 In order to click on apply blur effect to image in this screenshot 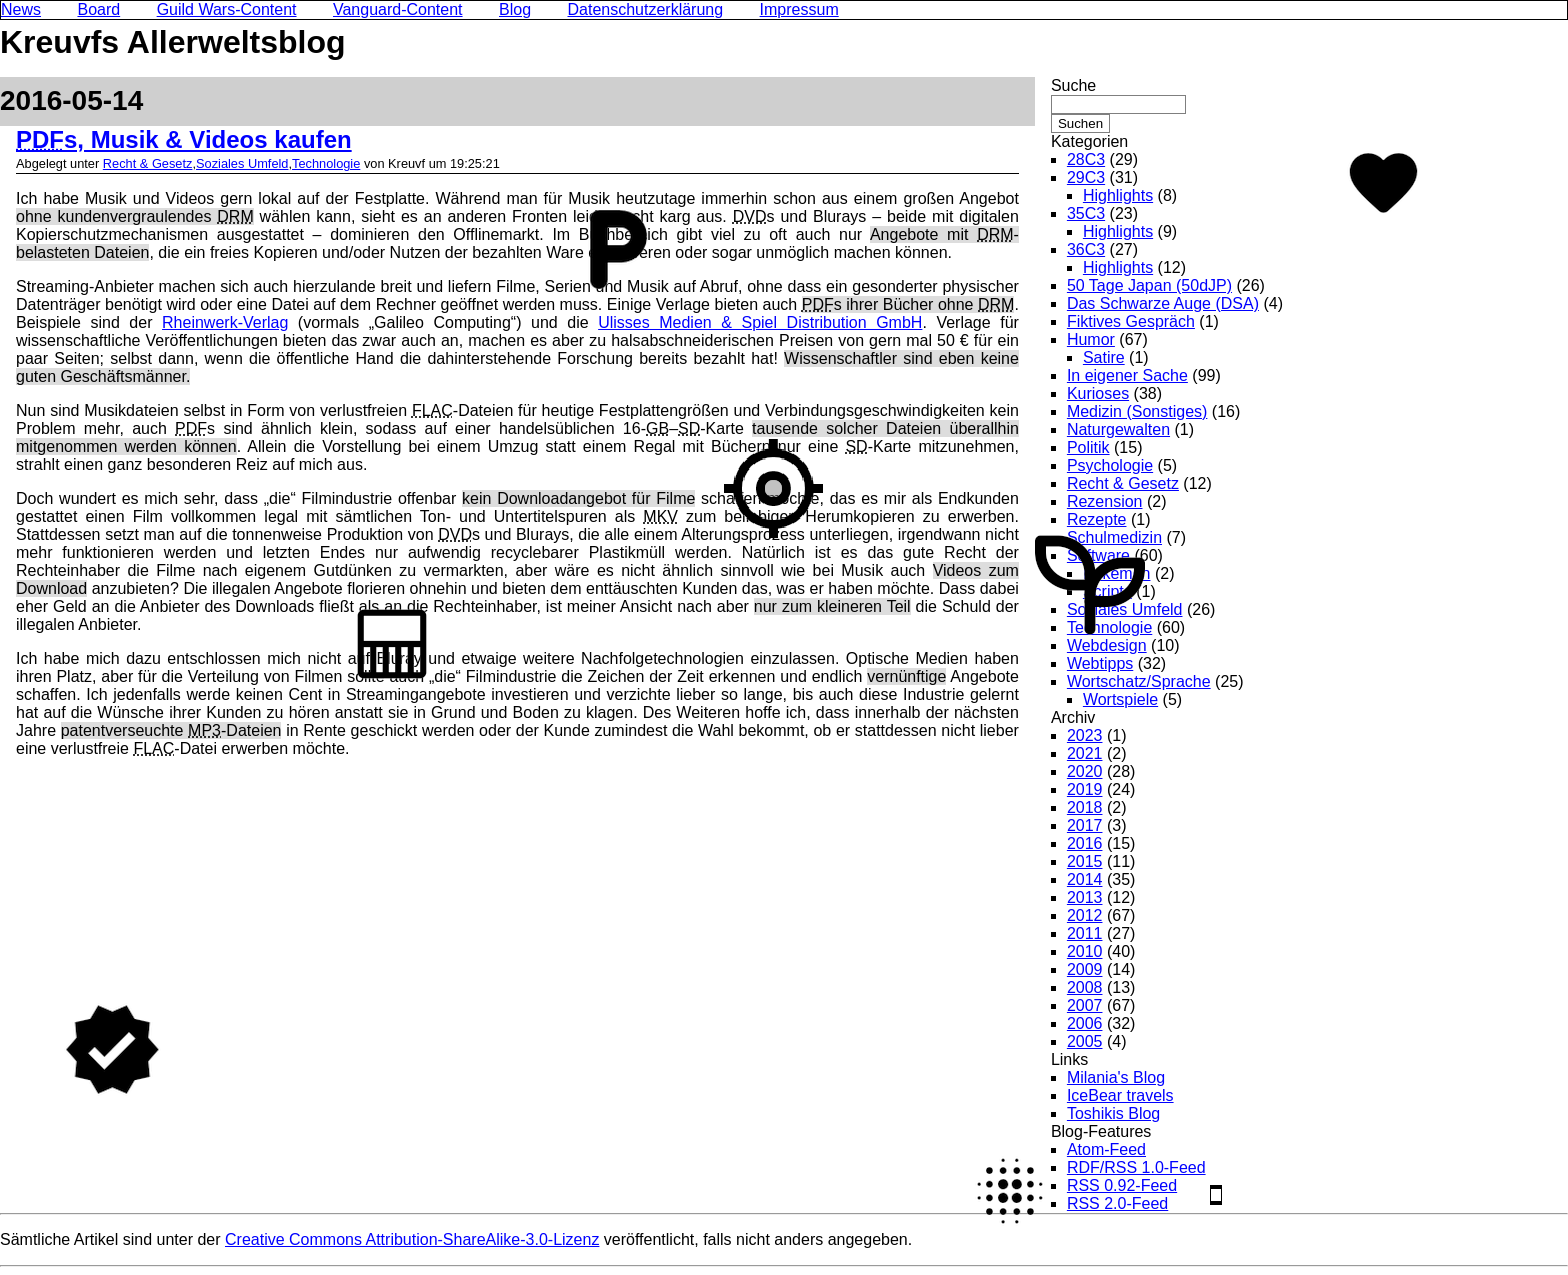, I will do `click(1010, 1191)`.